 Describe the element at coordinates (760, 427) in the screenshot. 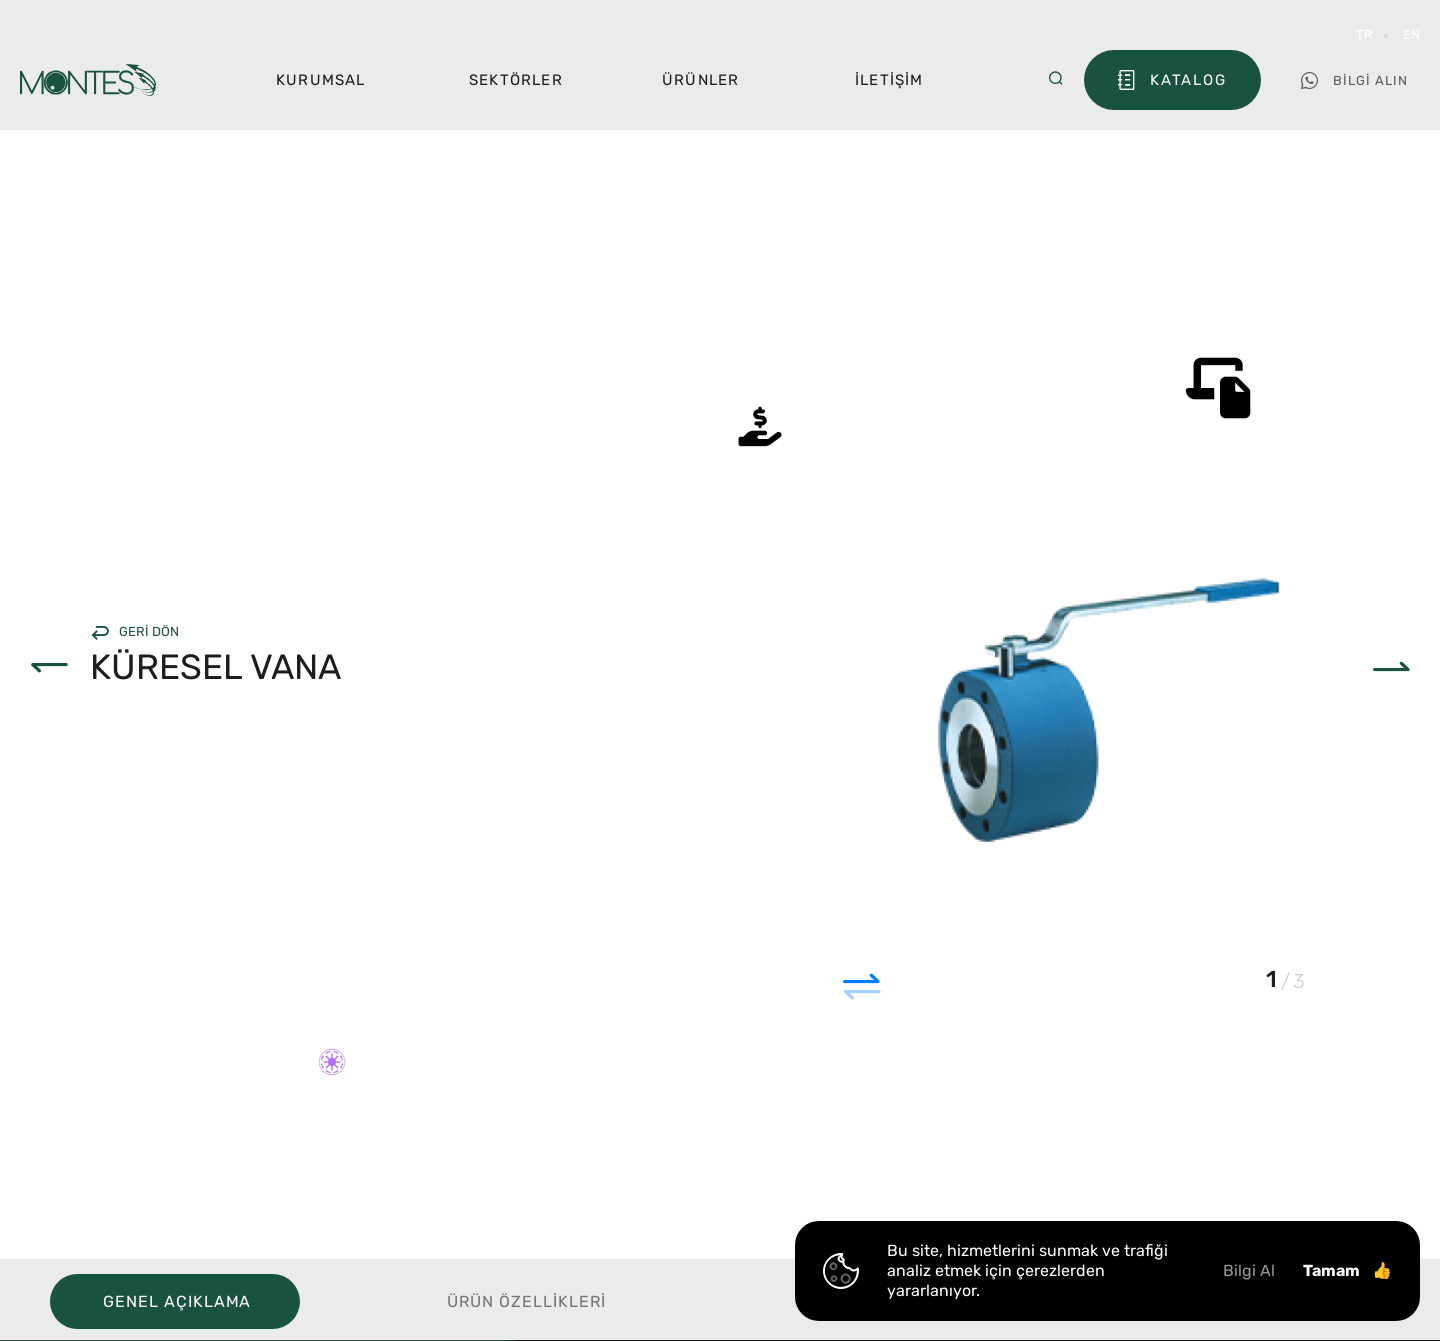

I see `make a payment or donation` at that location.